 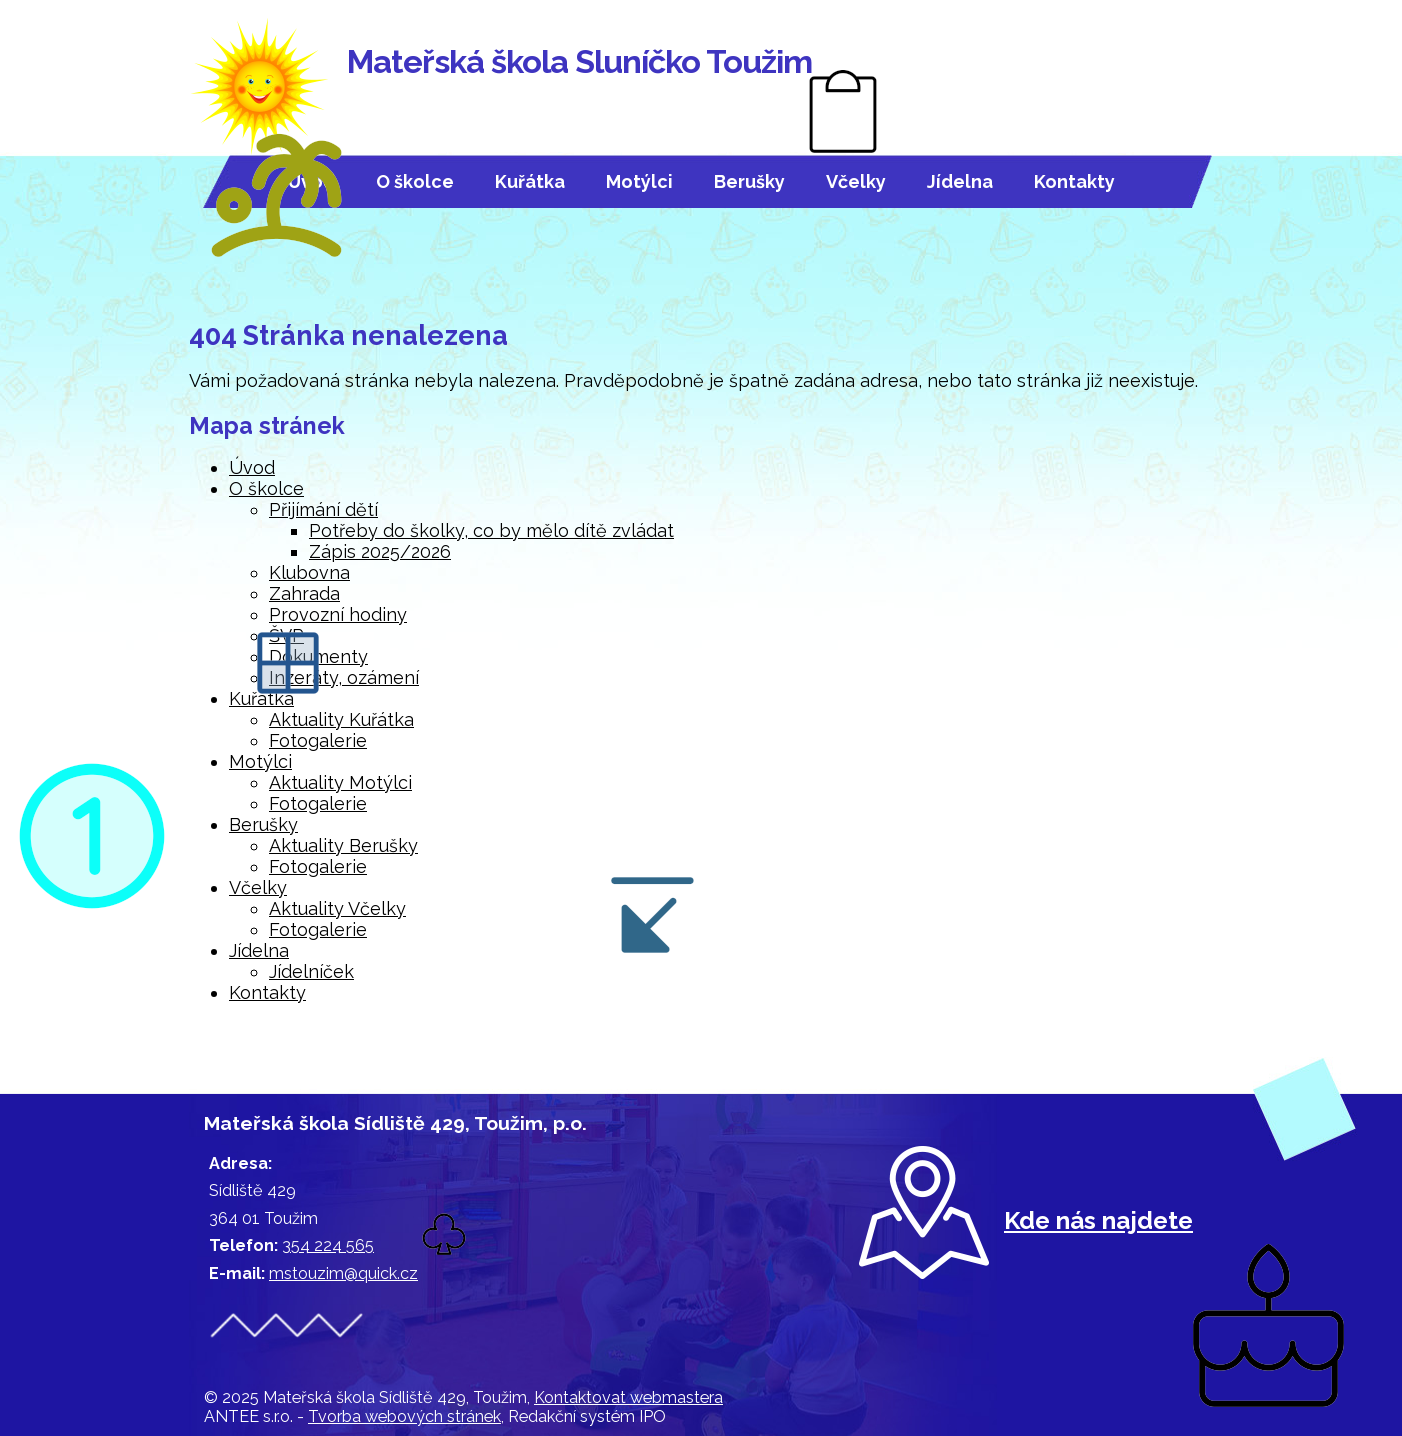 I want to click on copy to clipboard, so click(x=843, y=113).